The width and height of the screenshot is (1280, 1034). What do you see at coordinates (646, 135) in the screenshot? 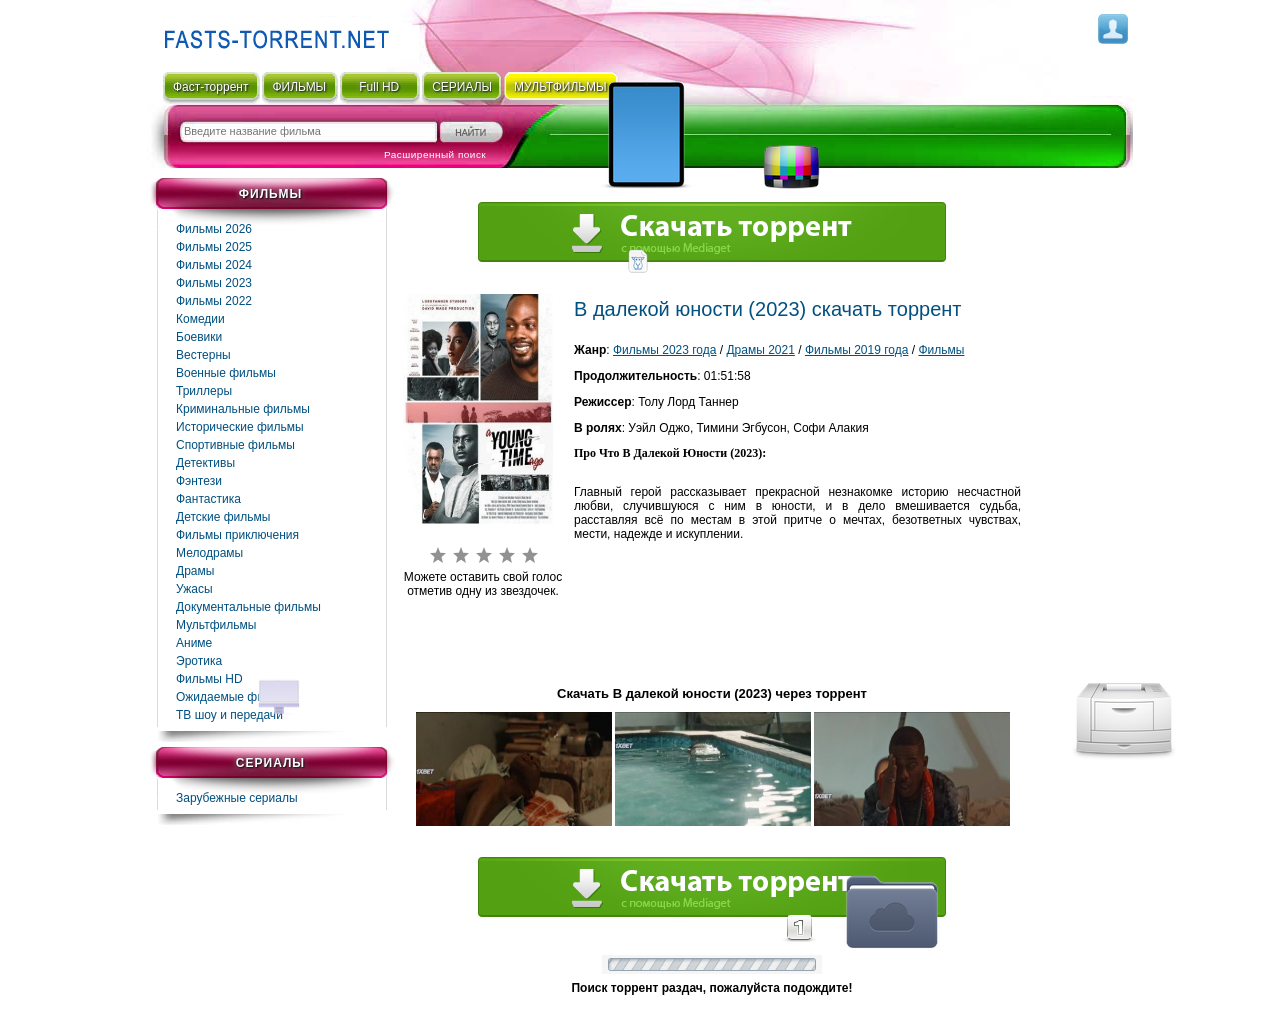
I see `iPad Air device icon` at bounding box center [646, 135].